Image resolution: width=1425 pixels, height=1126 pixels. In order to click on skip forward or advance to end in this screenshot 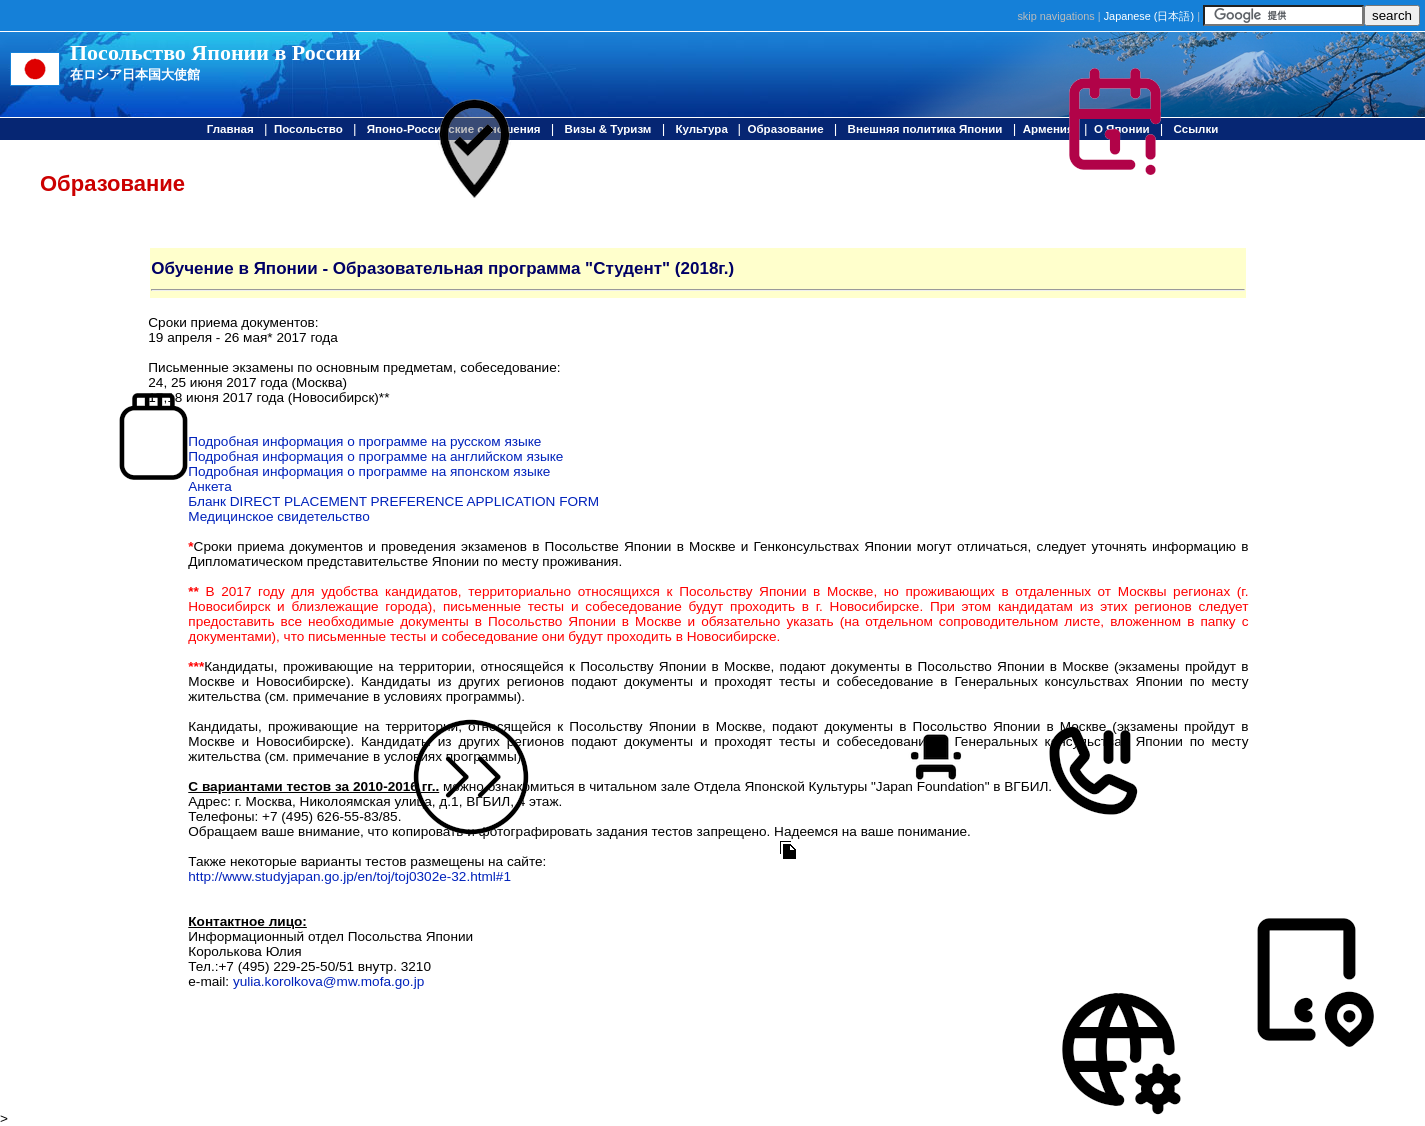, I will do `click(471, 777)`.